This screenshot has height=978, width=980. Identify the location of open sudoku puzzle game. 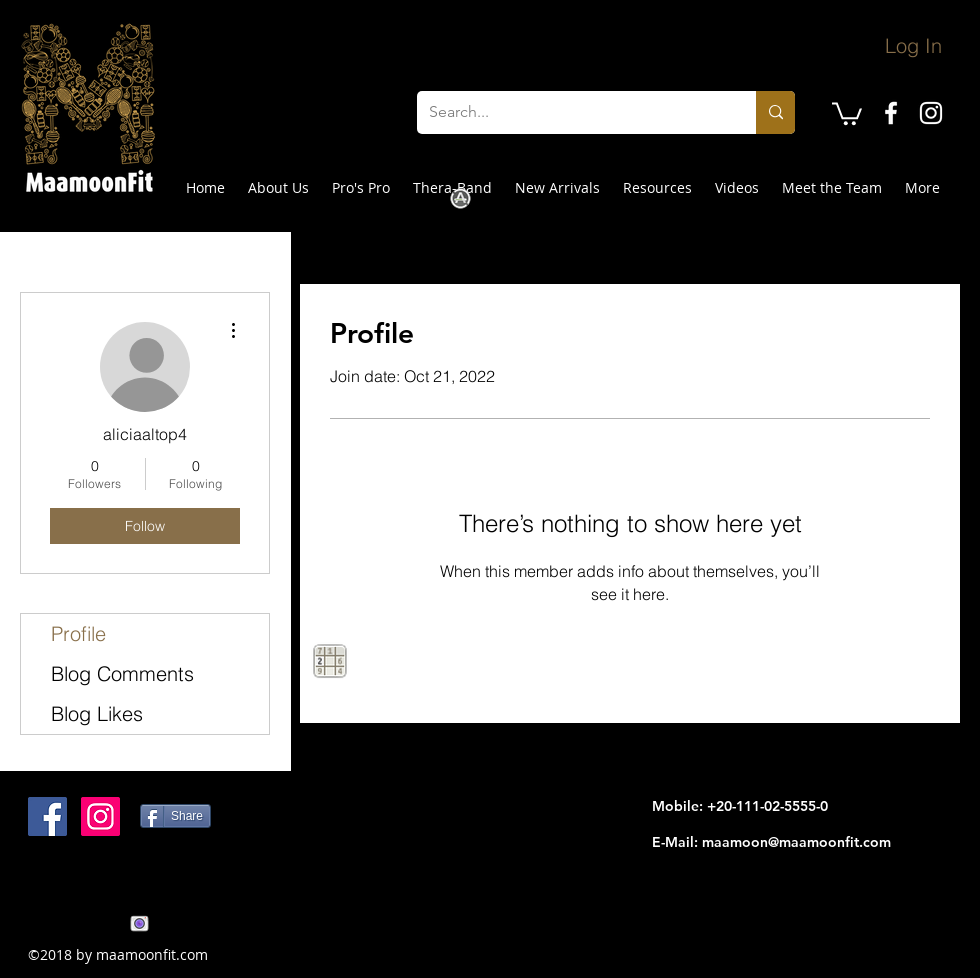
(330, 661).